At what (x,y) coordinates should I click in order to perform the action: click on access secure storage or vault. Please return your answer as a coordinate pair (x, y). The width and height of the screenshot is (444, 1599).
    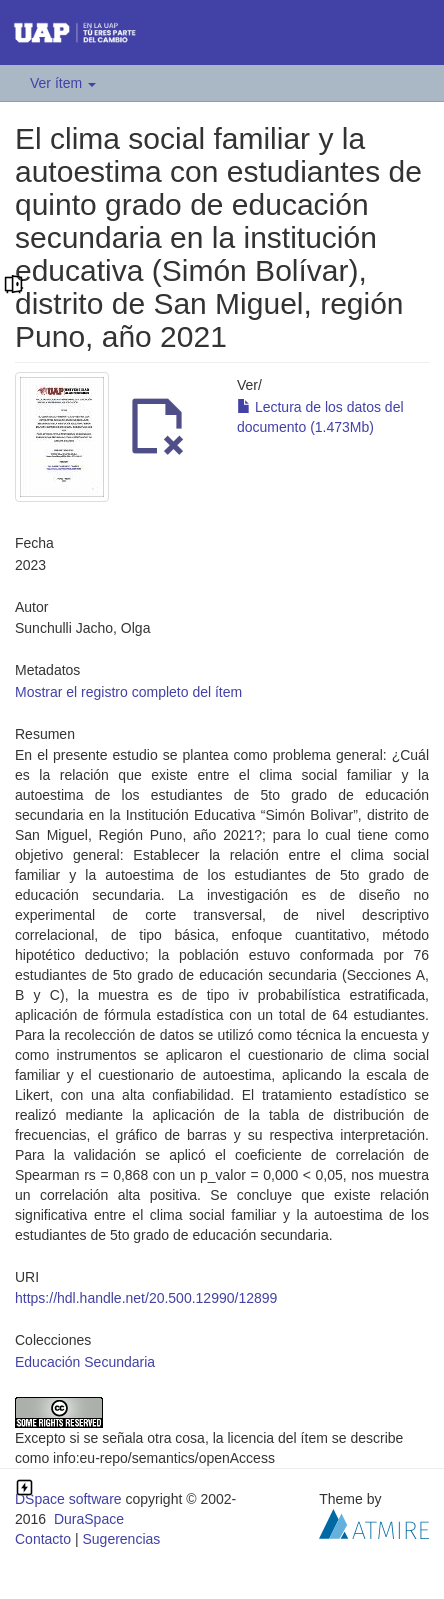
    Looking at the image, I should click on (13, 284).